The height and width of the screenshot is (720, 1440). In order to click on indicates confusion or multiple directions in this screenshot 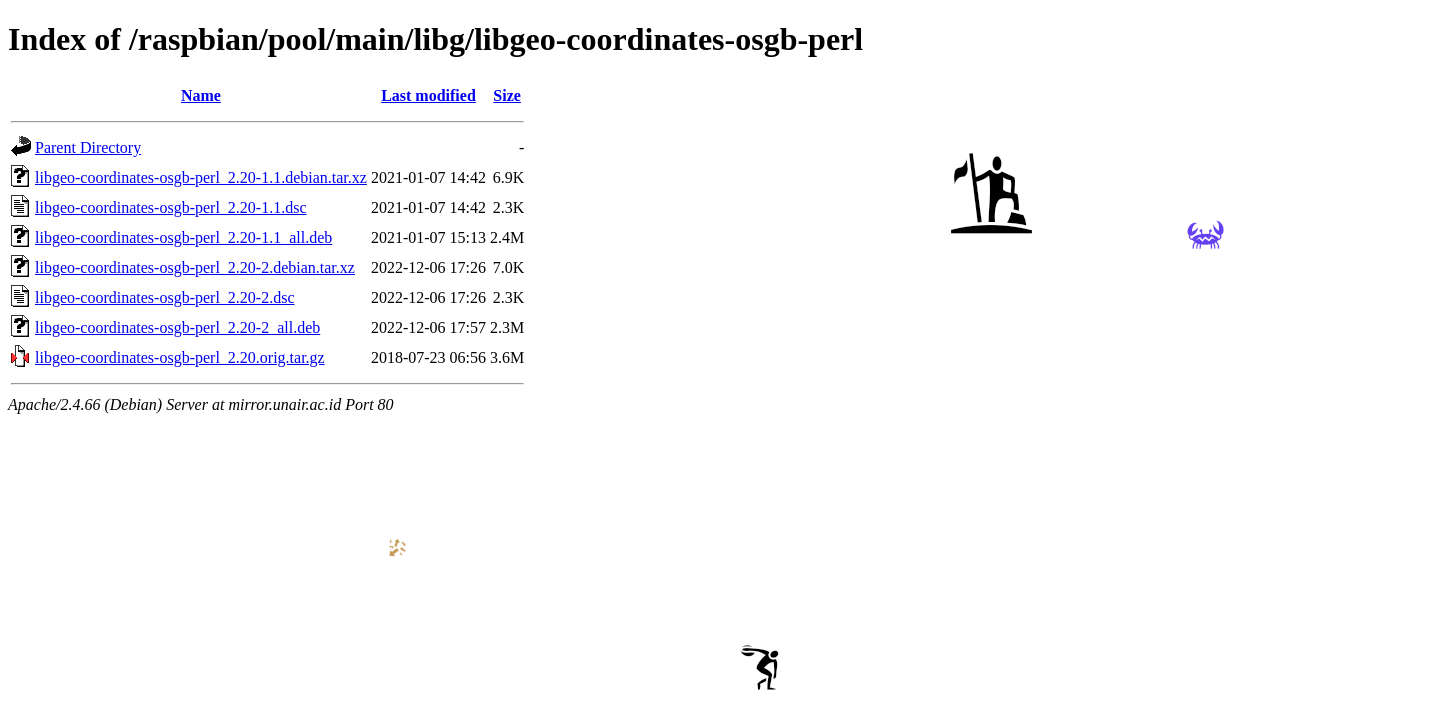, I will do `click(397, 547)`.